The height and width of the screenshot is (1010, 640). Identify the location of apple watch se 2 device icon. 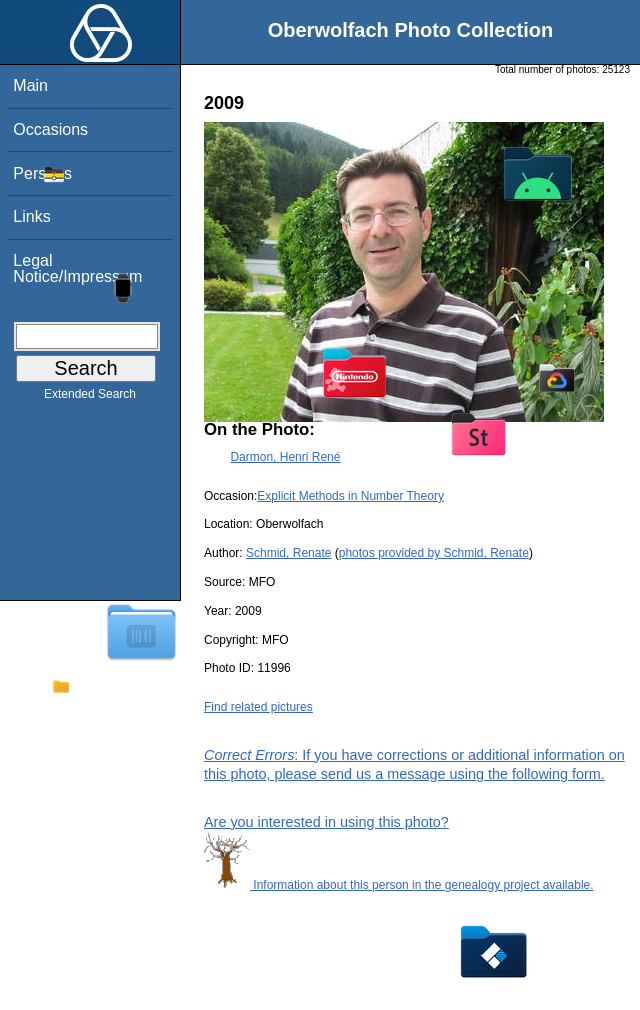
(123, 288).